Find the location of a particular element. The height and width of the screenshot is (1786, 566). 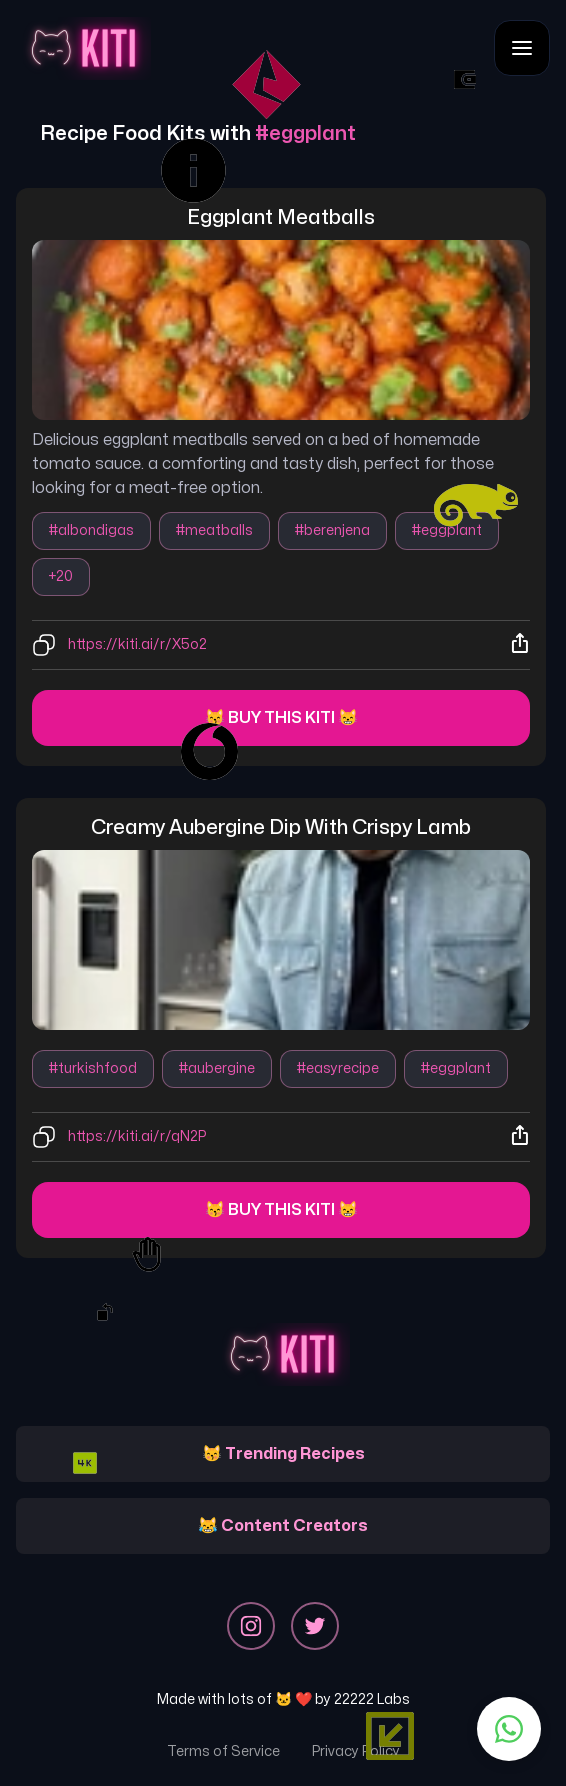

indicates 4k video quality available is located at coordinates (85, 1463).